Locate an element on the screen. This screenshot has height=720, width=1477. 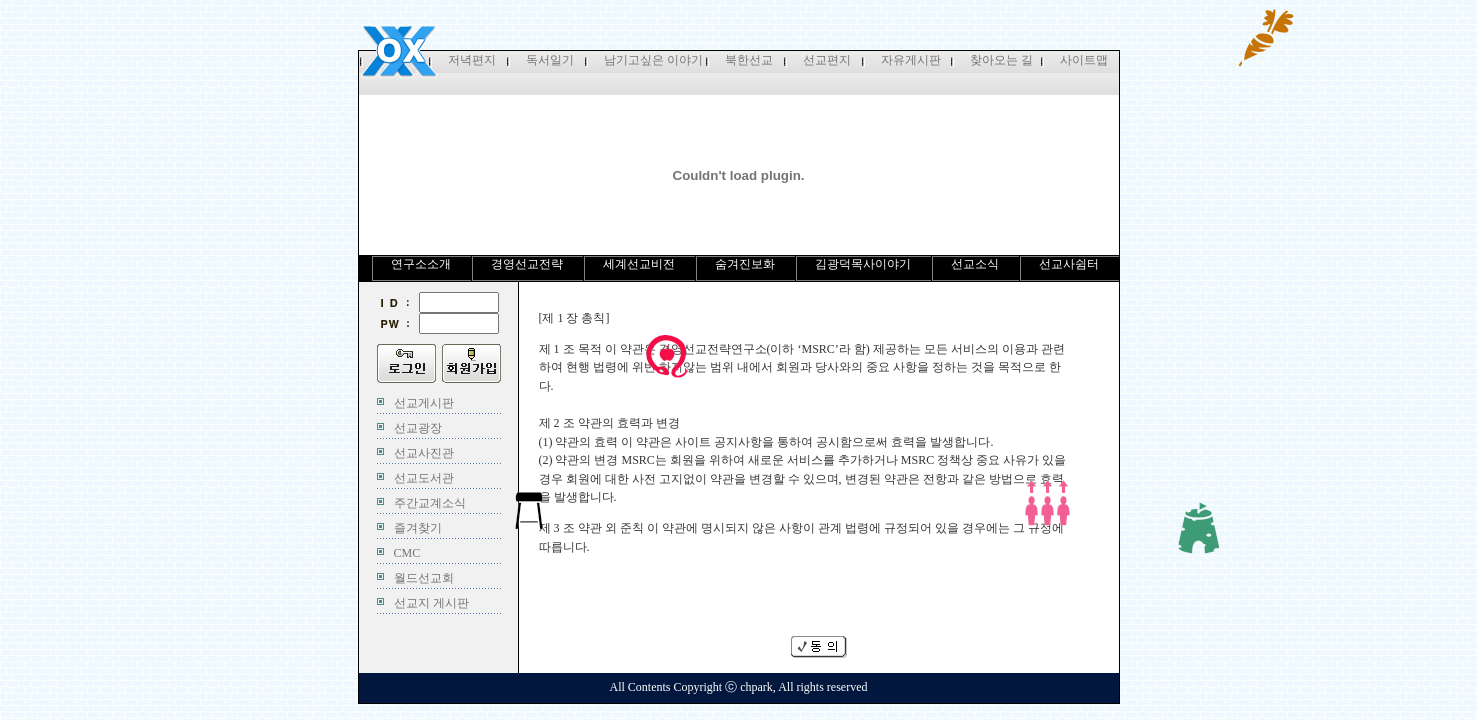
bar seating or stool furniture option is located at coordinates (529, 510).